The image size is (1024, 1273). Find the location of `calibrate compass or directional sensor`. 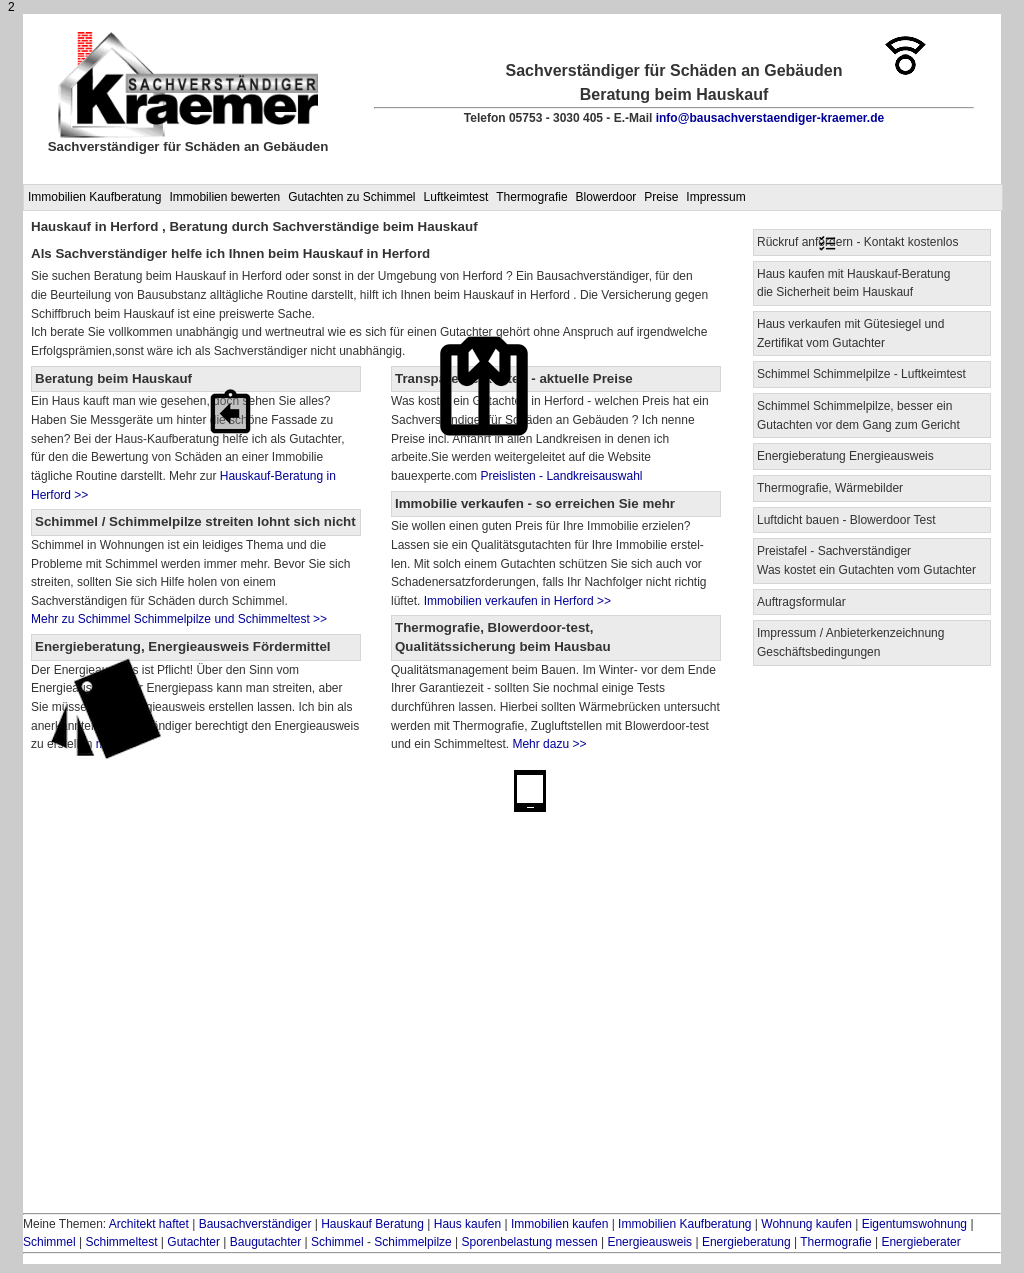

calibrate compass or directional sensor is located at coordinates (905, 54).